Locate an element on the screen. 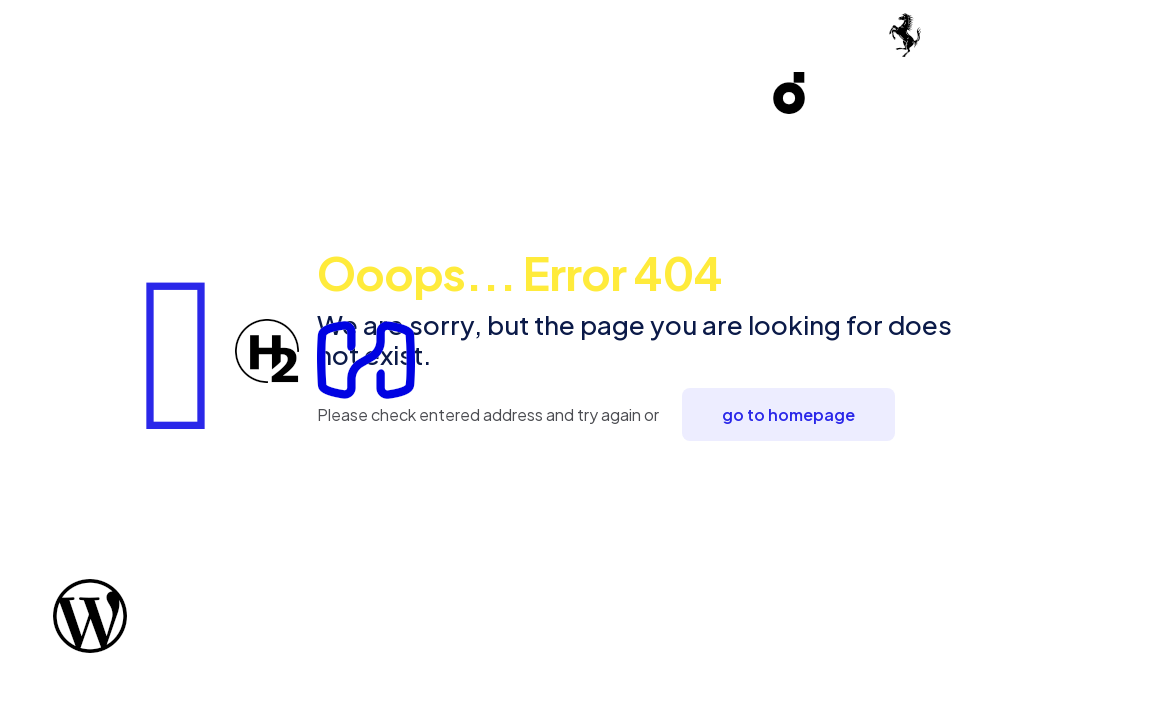 The height and width of the screenshot is (720, 1163). open the WordPress app is located at coordinates (90, 616).